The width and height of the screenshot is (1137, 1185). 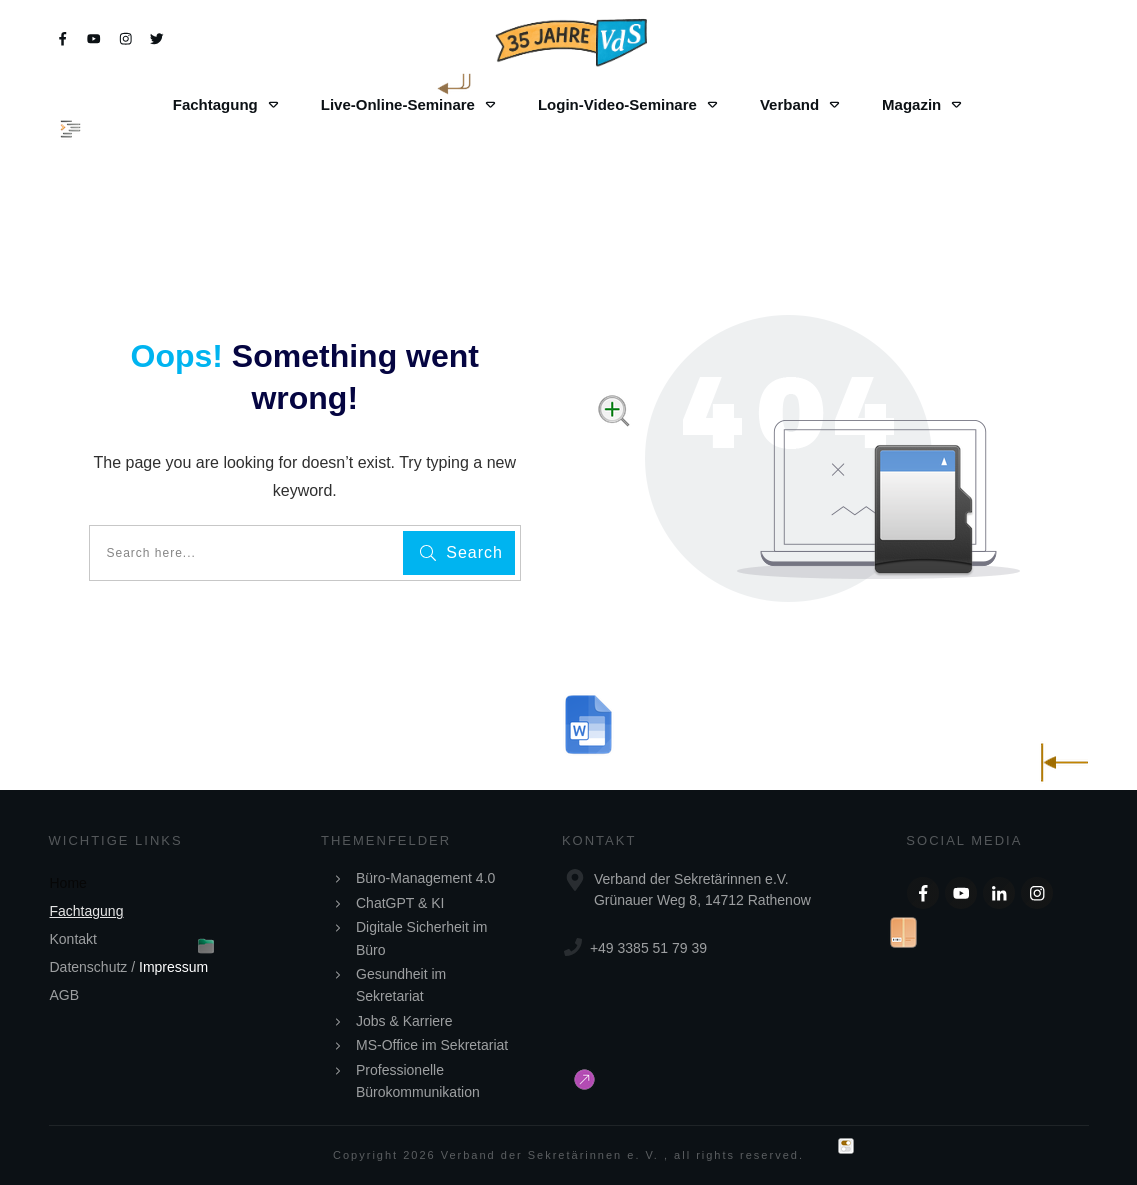 I want to click on microsoft word document file, so click(x=588, y=724).